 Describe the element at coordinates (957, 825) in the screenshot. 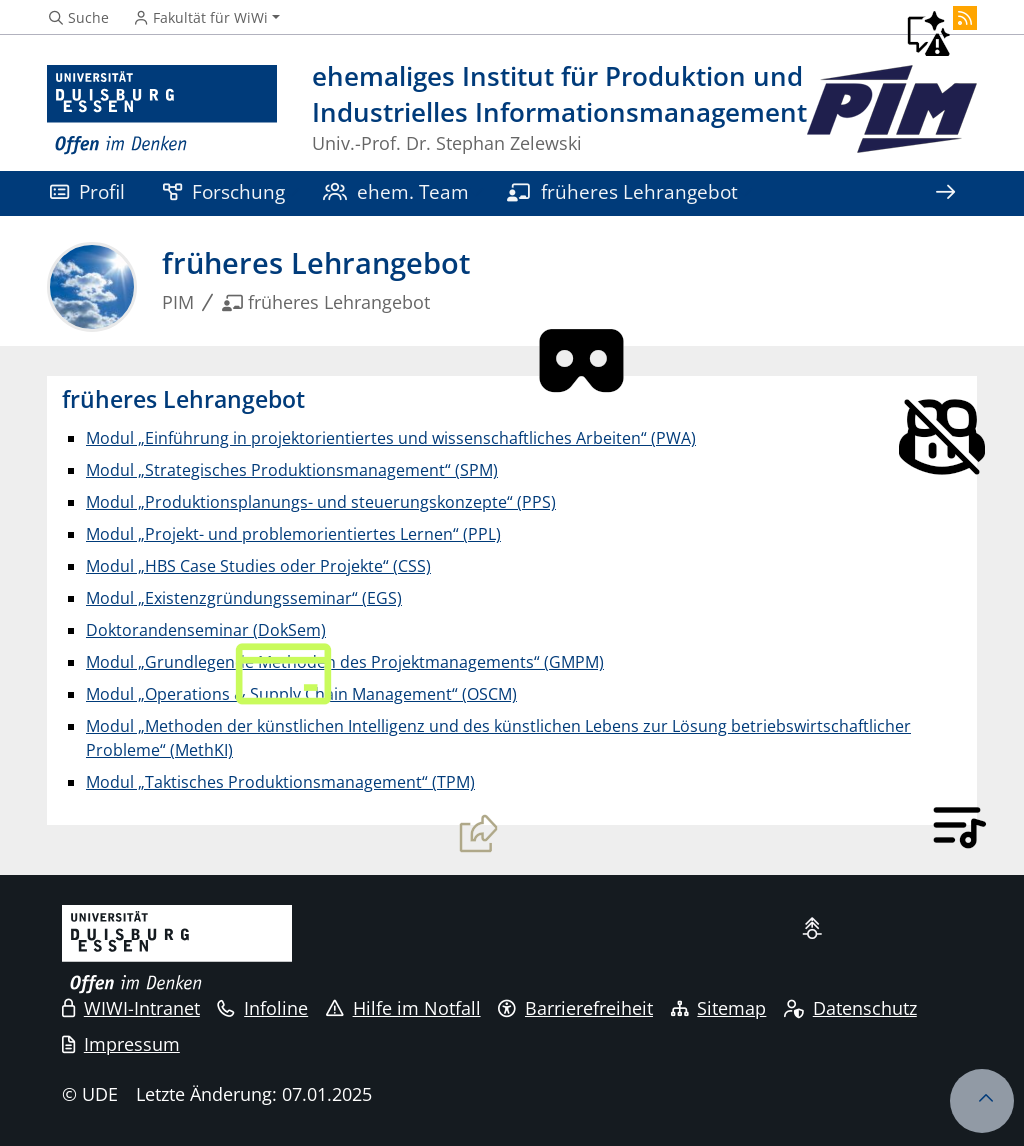

I see `view your playlist` at that location.